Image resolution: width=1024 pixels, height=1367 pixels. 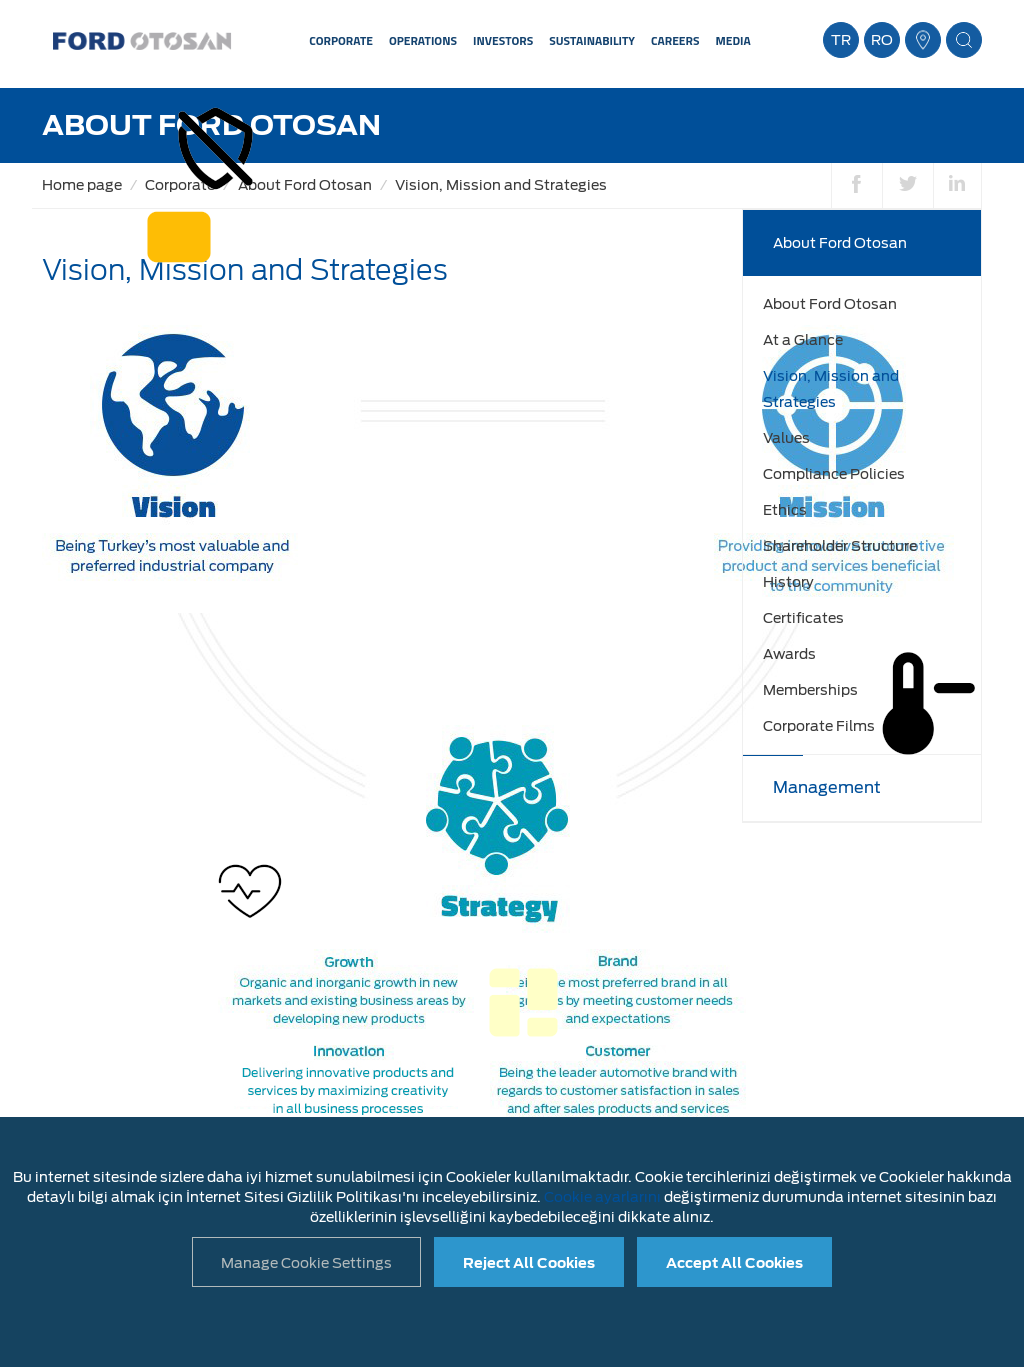 What do you see at coordinates (250, 889) in the screenshot?
I see `view health or fitness metrics` at bounding box center [250, 889].